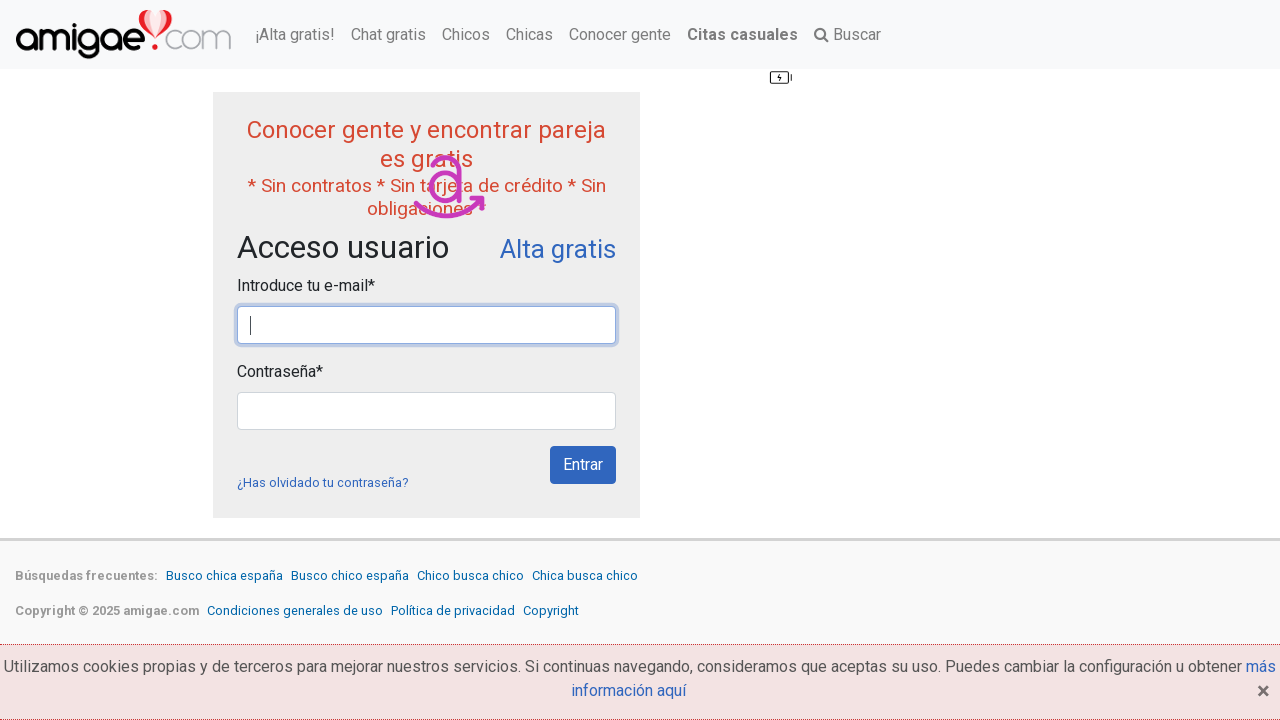  Describe the element at coordinates (446, 185) in the screenshot. I see `open the Amazon app or website` at that location.